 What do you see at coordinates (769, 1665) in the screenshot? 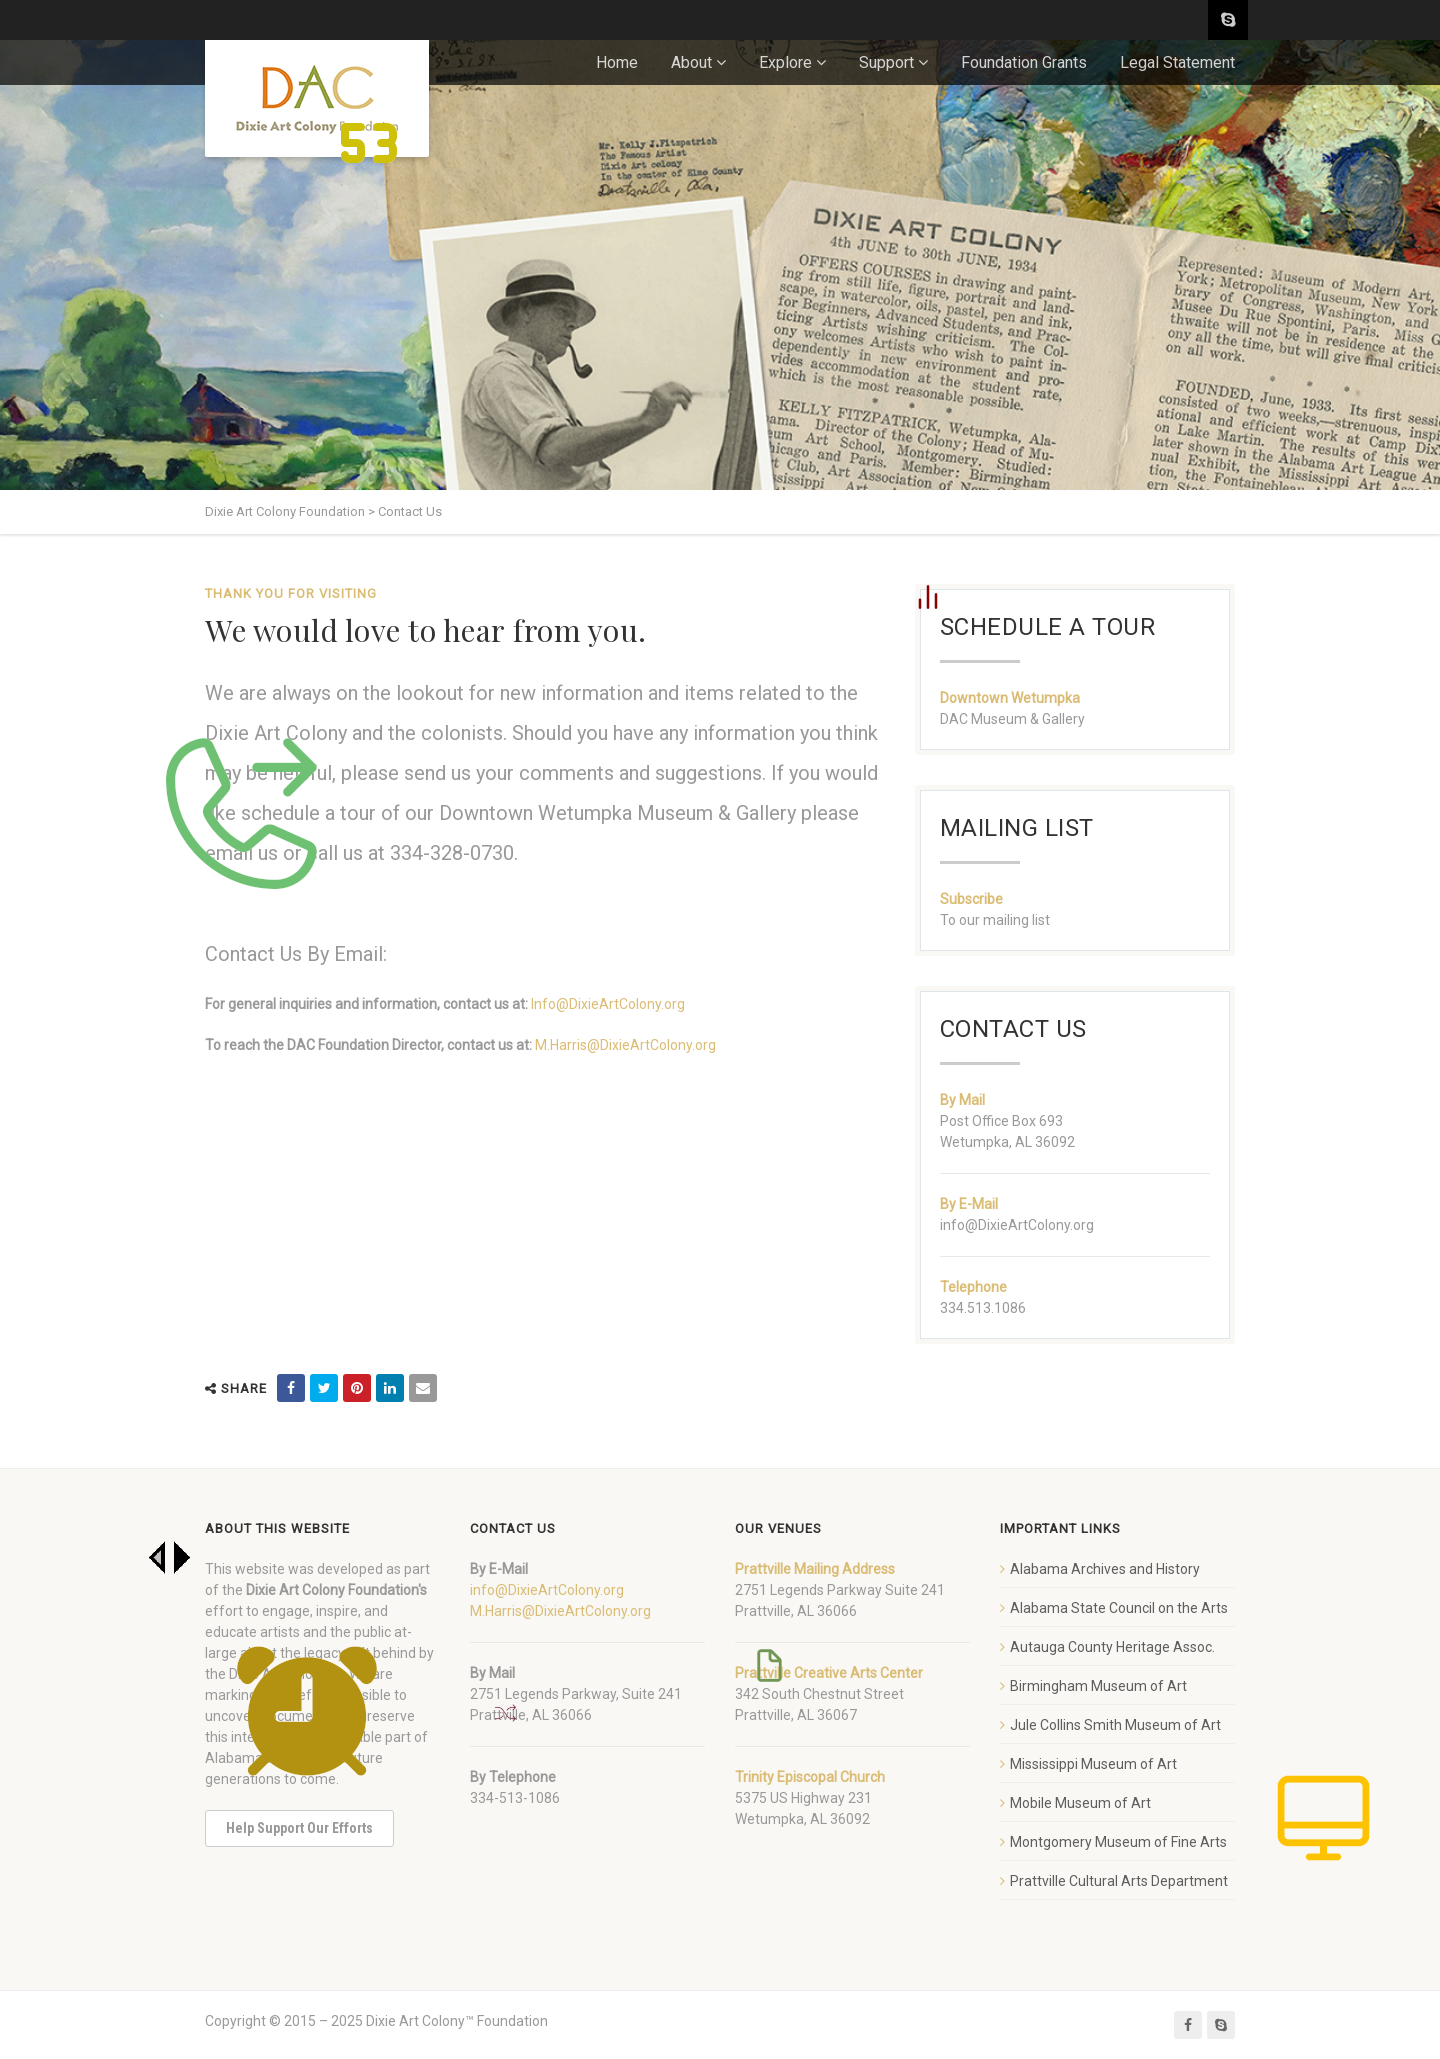
I see `view or open a file` at bounding box center [769, 1665].